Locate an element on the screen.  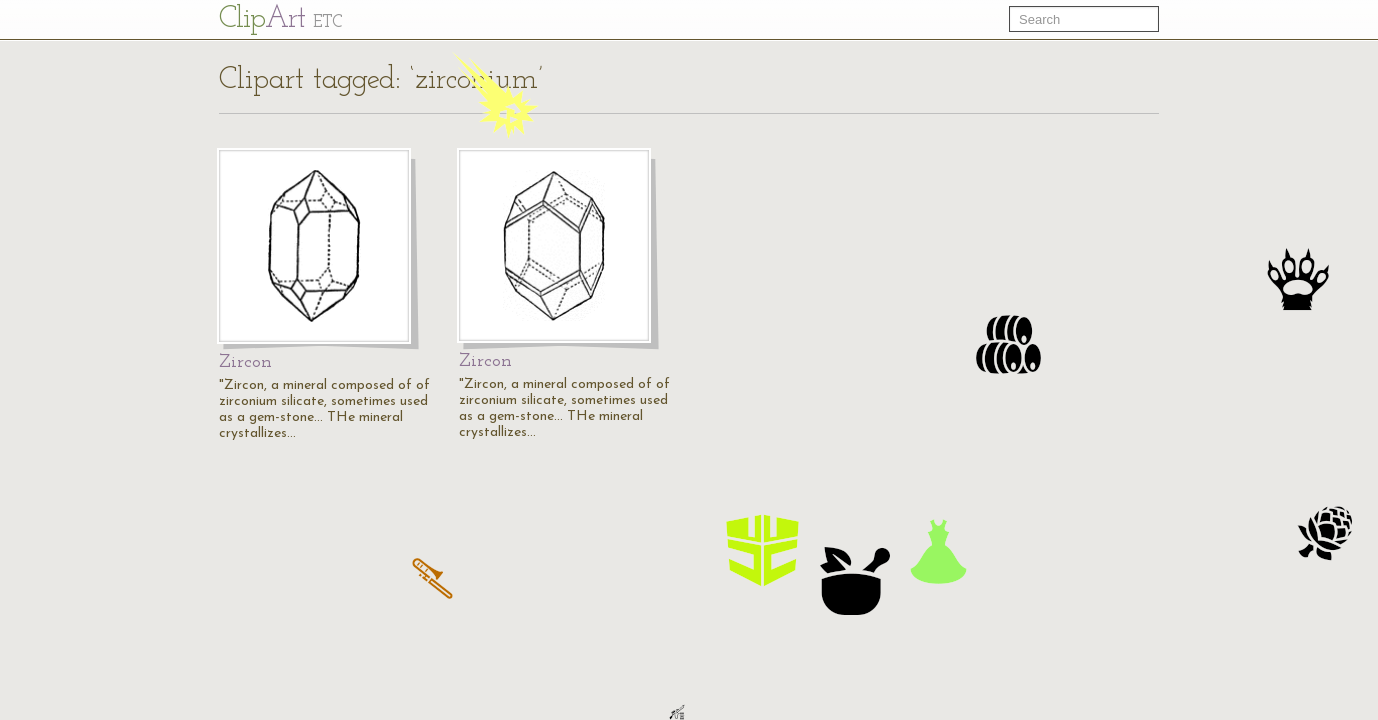
access pet-related features or settings is located at coordinates (1298, 278).